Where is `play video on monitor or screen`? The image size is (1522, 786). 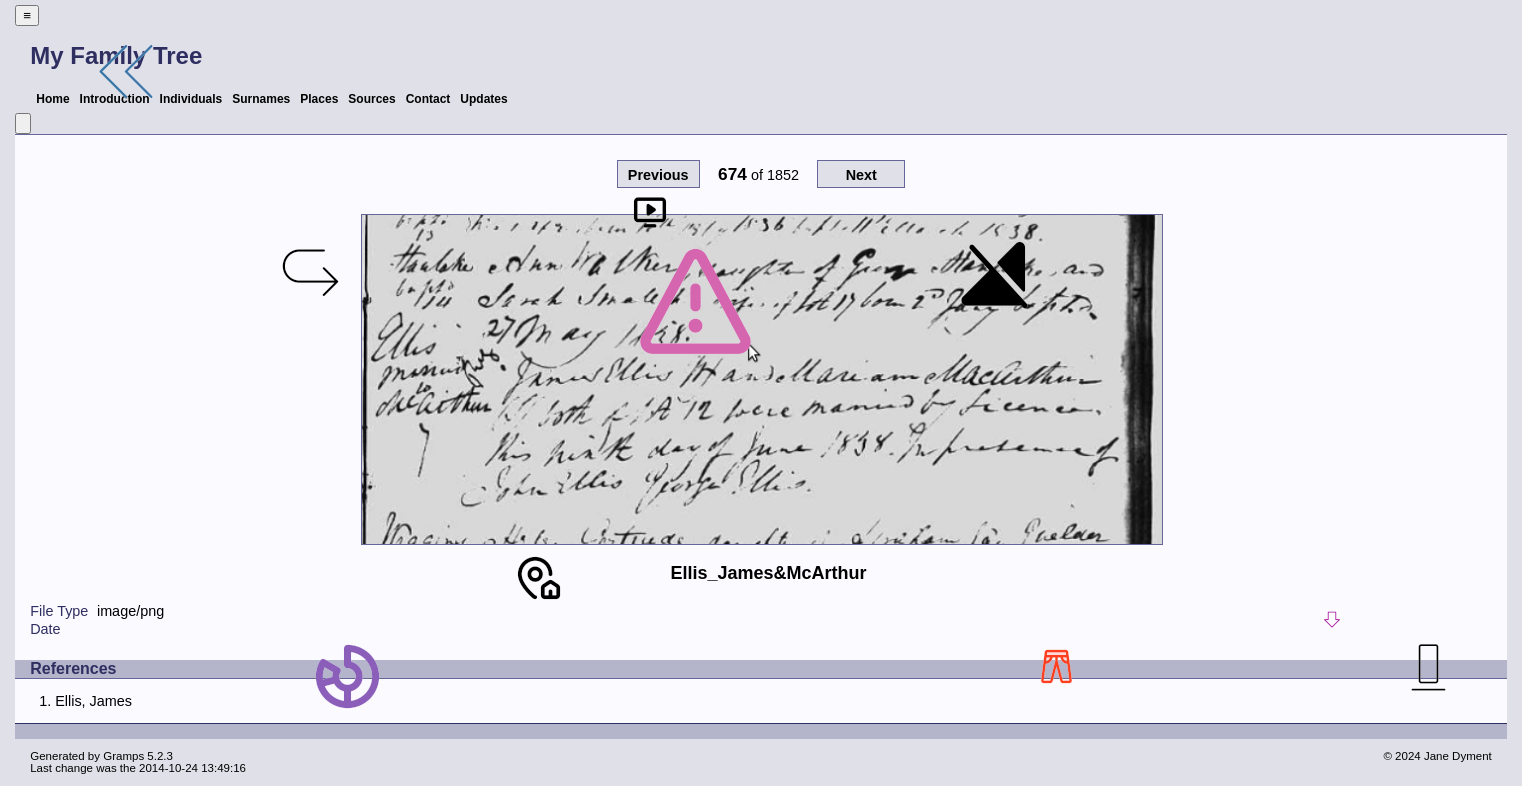
play video on monitor or screen is located at coordinates (650, 211).